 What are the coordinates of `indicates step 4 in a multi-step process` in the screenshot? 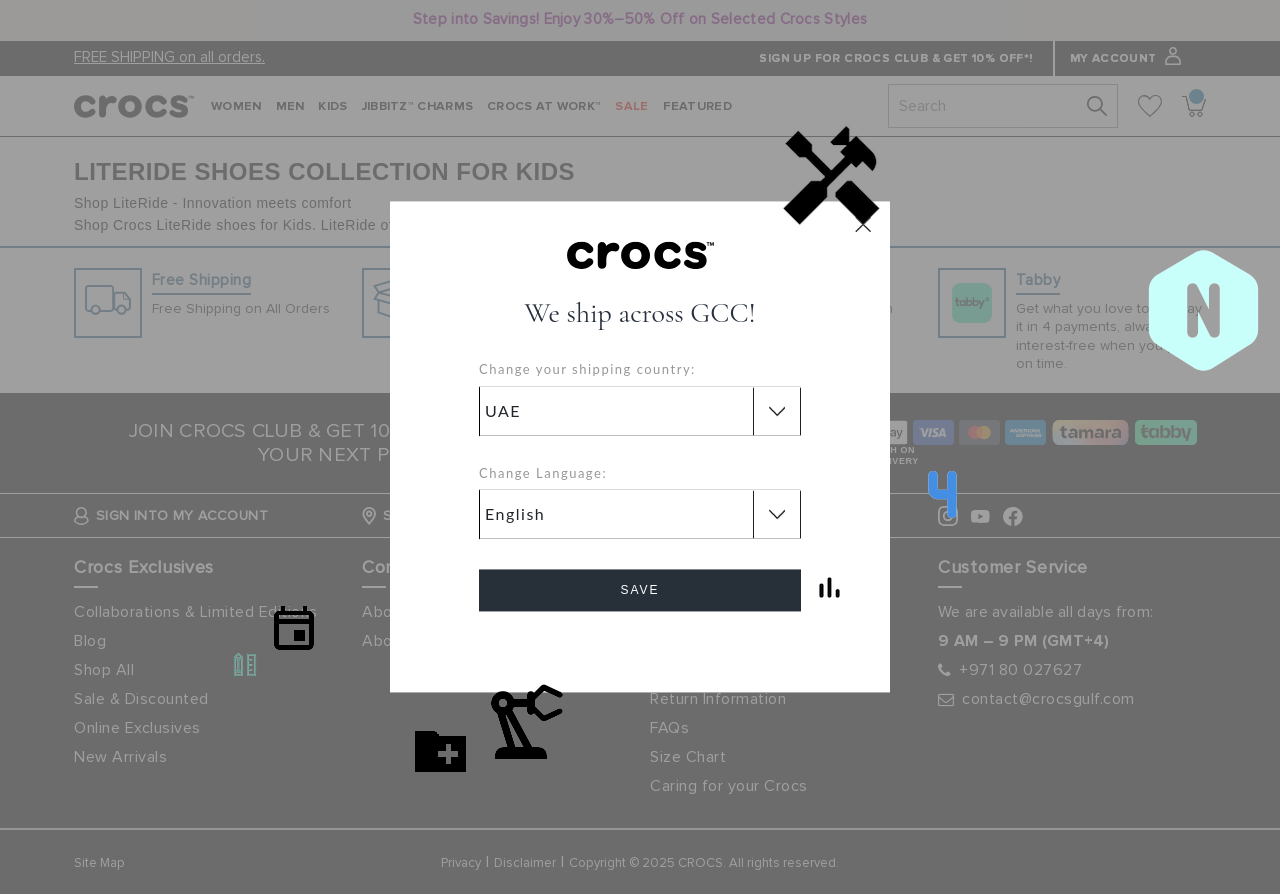 It's located at (942, 494).